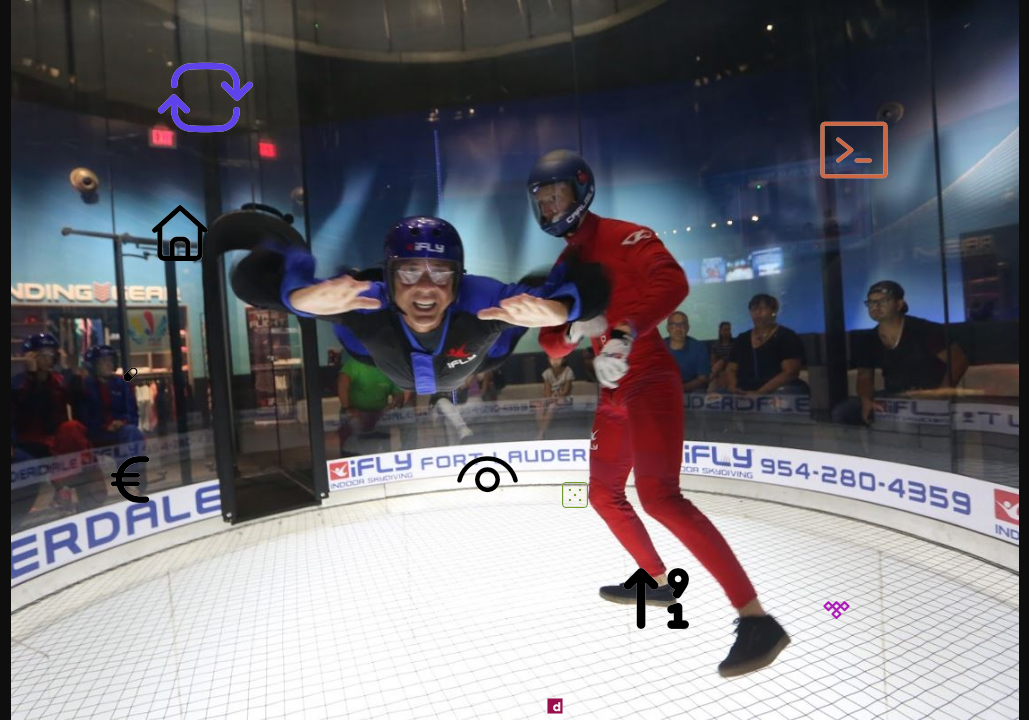 The image size is (1029, 720). What do you see at coordinates (575, 495) in the screenshot?
I see `randomize or shuffle content` at bounding box center [575, 495].